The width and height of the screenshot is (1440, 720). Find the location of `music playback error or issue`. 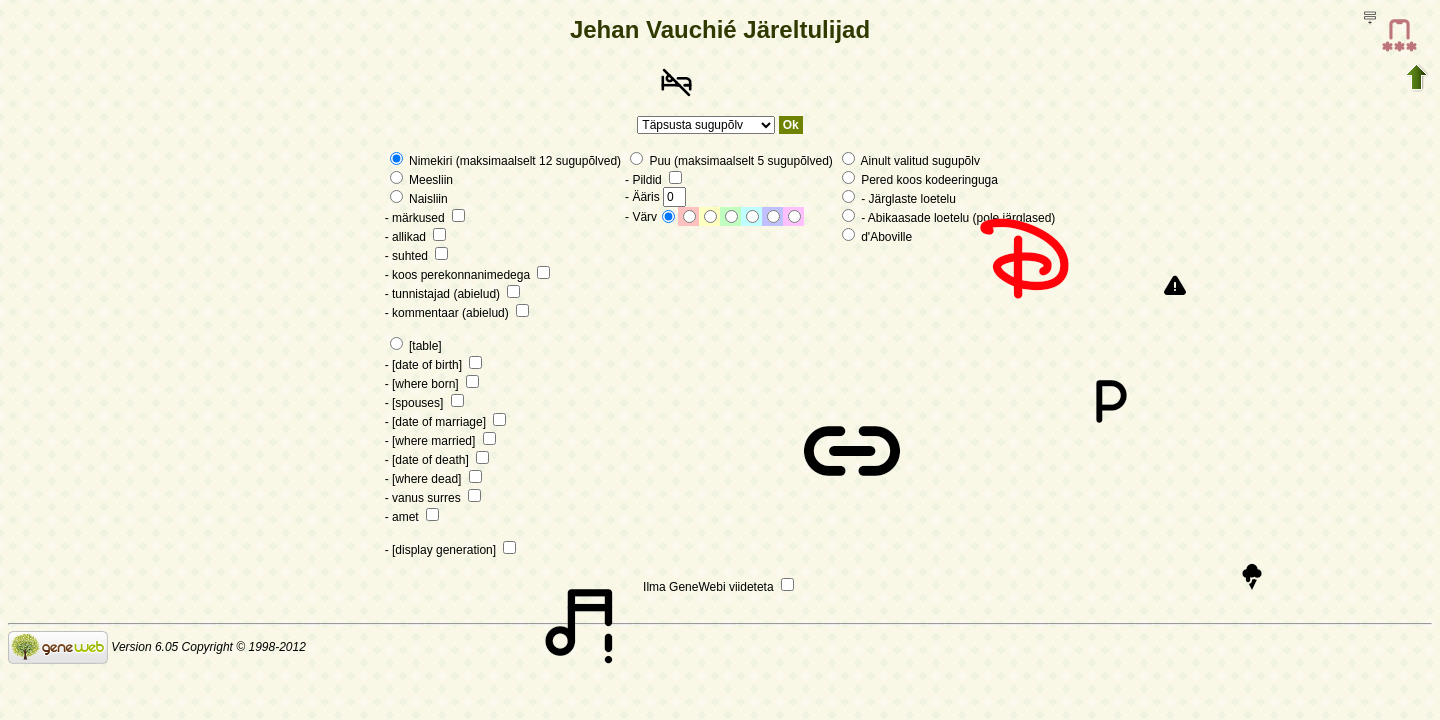

music playback error or issue is located at coordinates (582, 622).